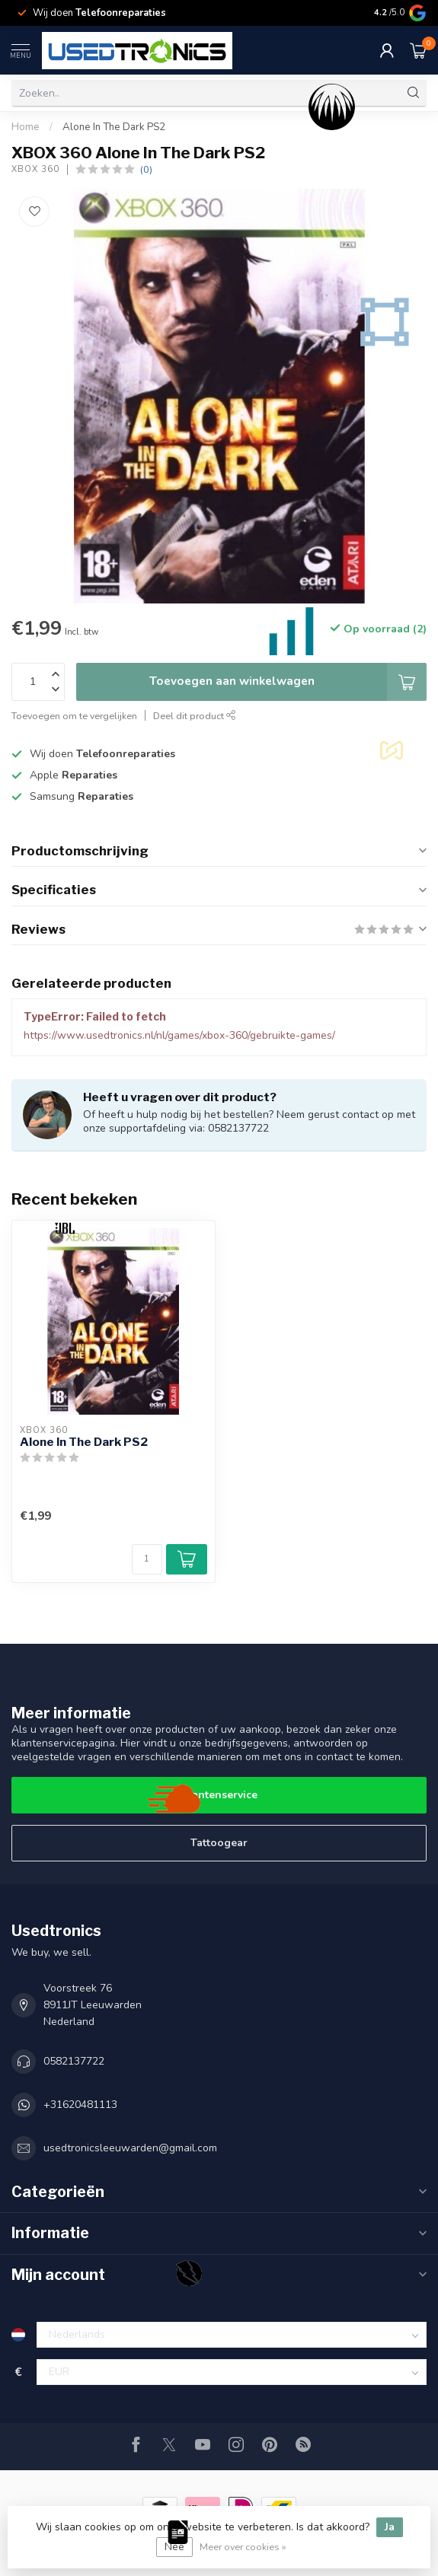  I want to click on JBL brand logo, so click(65, 1228).